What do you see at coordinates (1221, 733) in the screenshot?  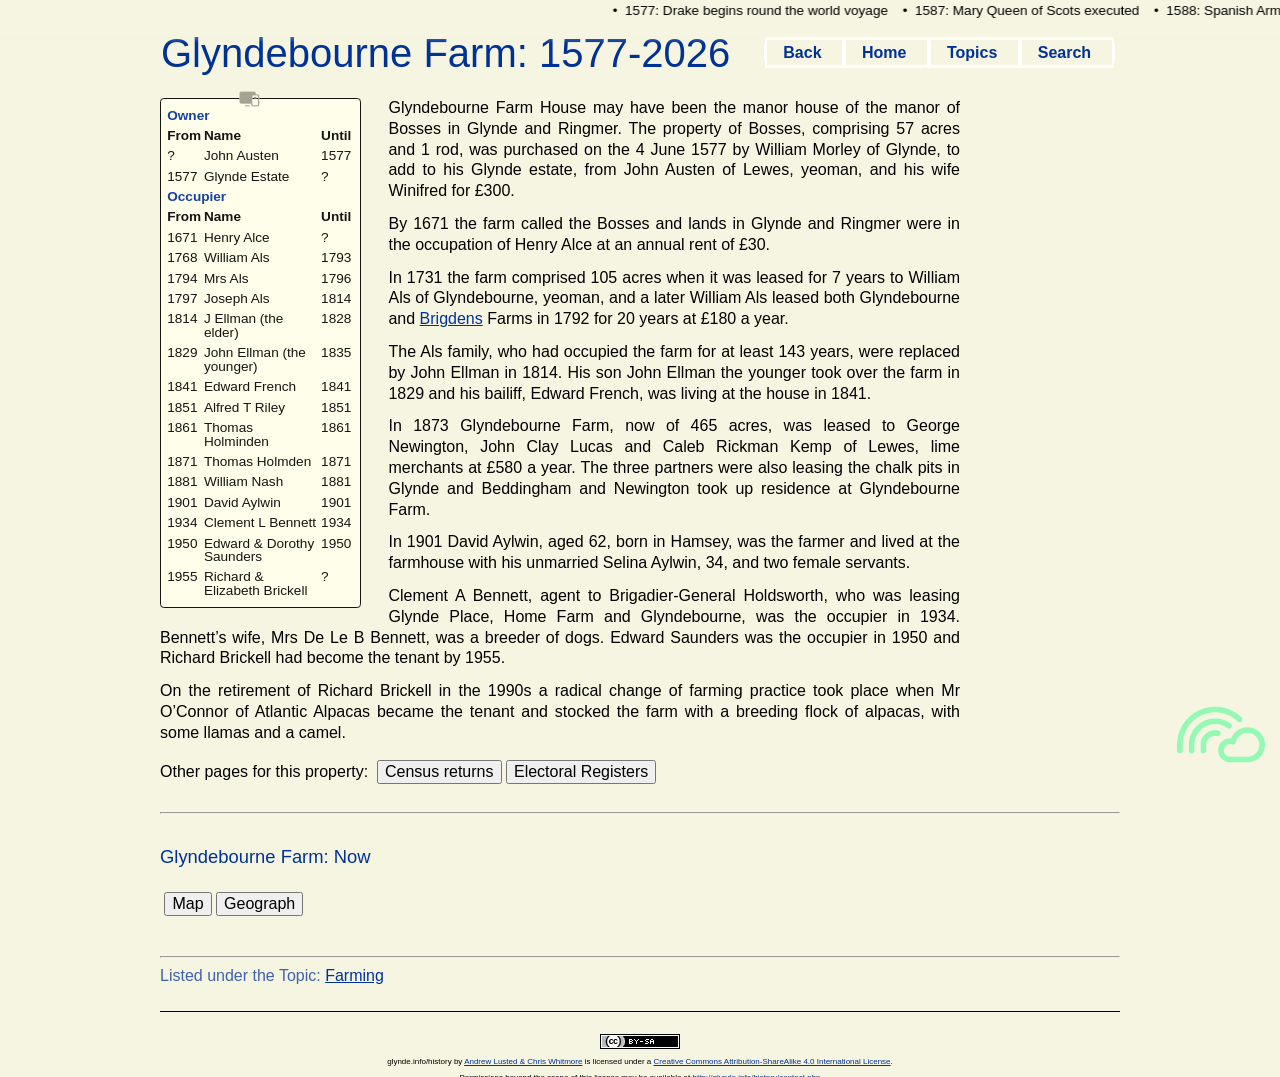 I see `view weather information` at bounding box center [1221, 733].